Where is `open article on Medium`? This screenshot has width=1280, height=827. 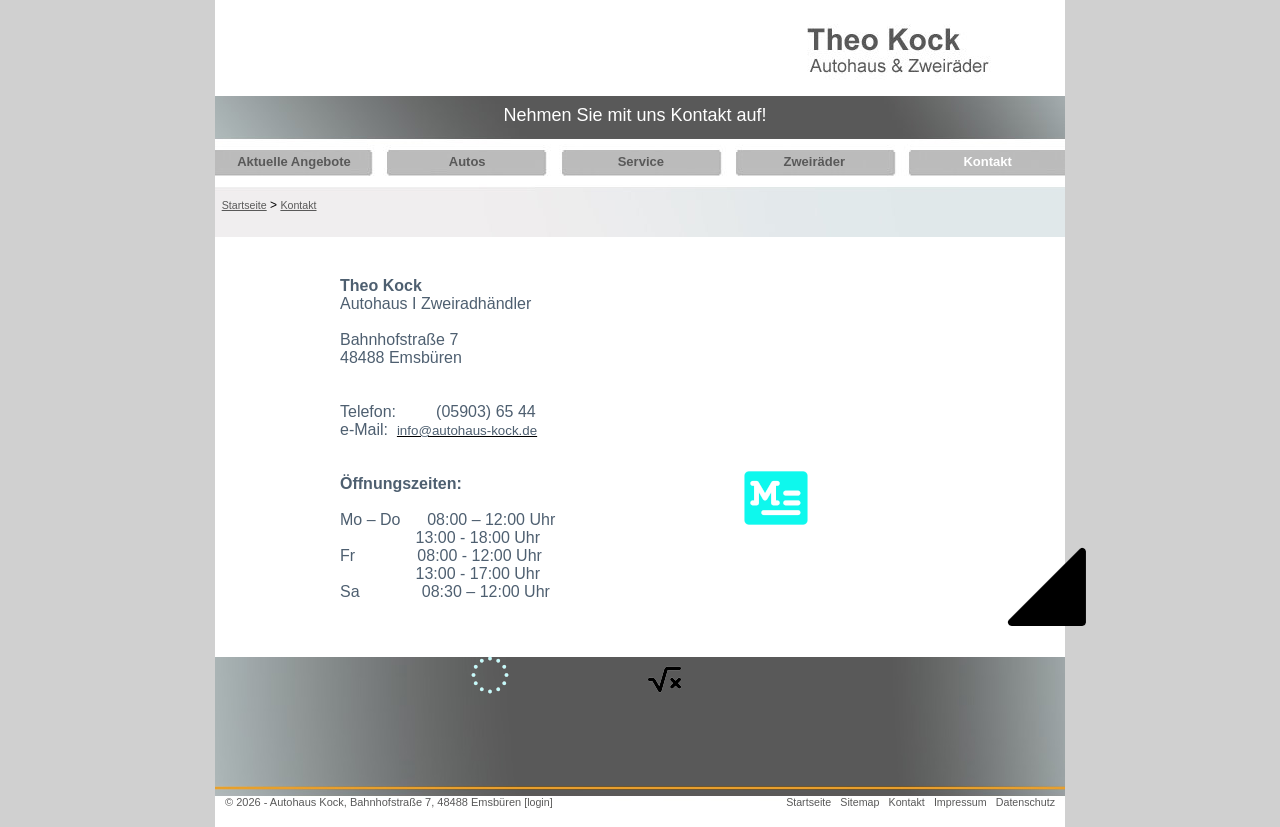
open article on Medium is located at coordinates (776, 498).